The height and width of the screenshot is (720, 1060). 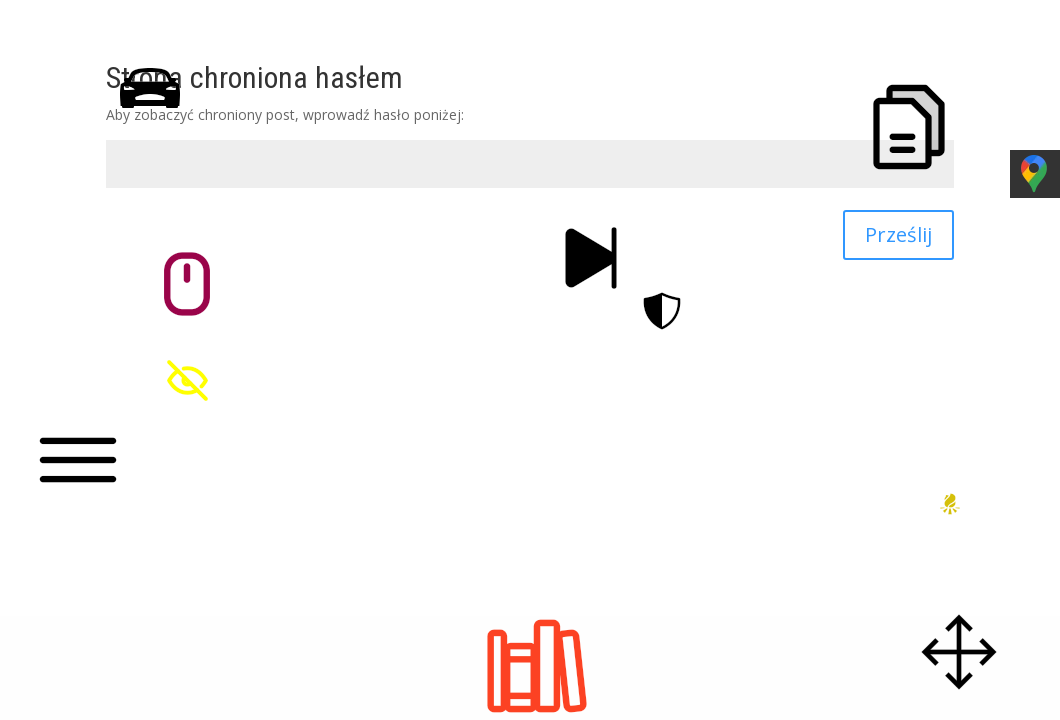 I want to click on skip to the next track, so click(x=591, y=258).